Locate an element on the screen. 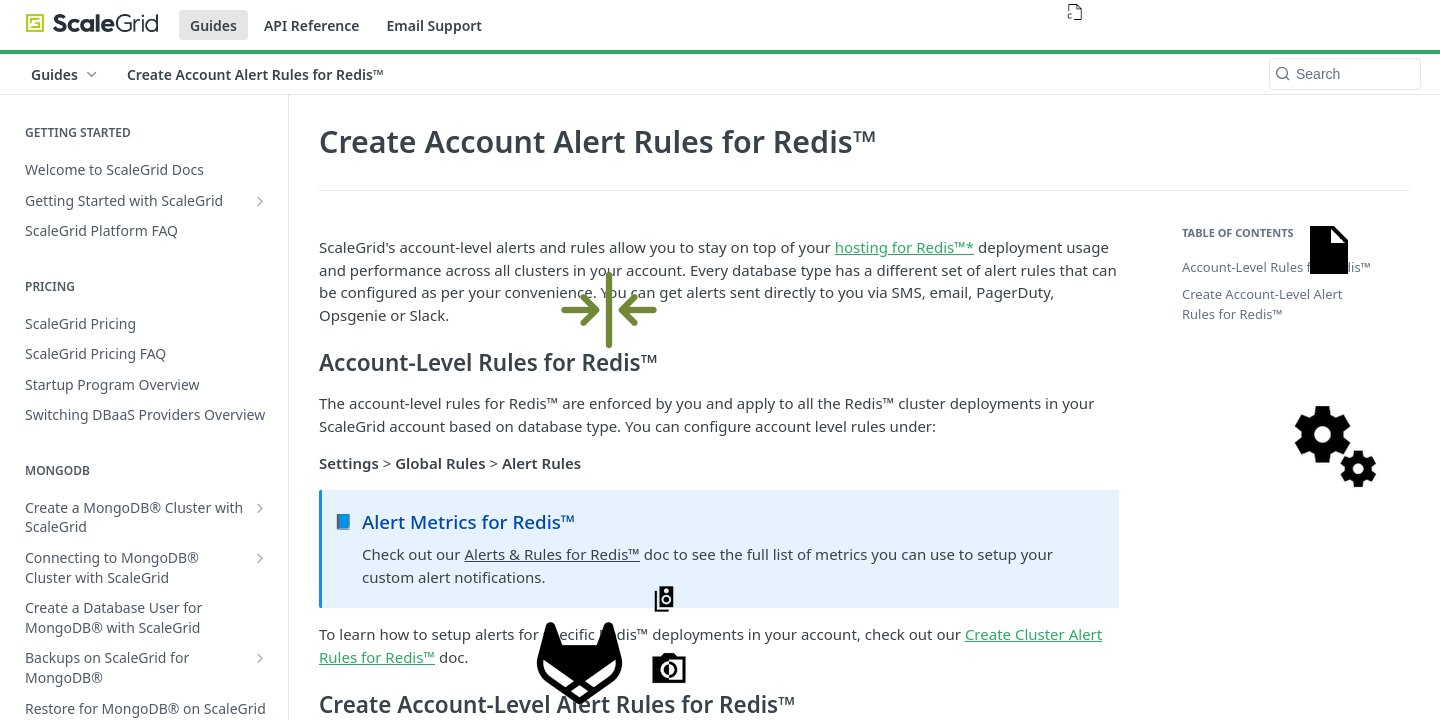 This screenshot has height=720, width=1440. apply black and white filter to photo is located at coordinates (669, 668).